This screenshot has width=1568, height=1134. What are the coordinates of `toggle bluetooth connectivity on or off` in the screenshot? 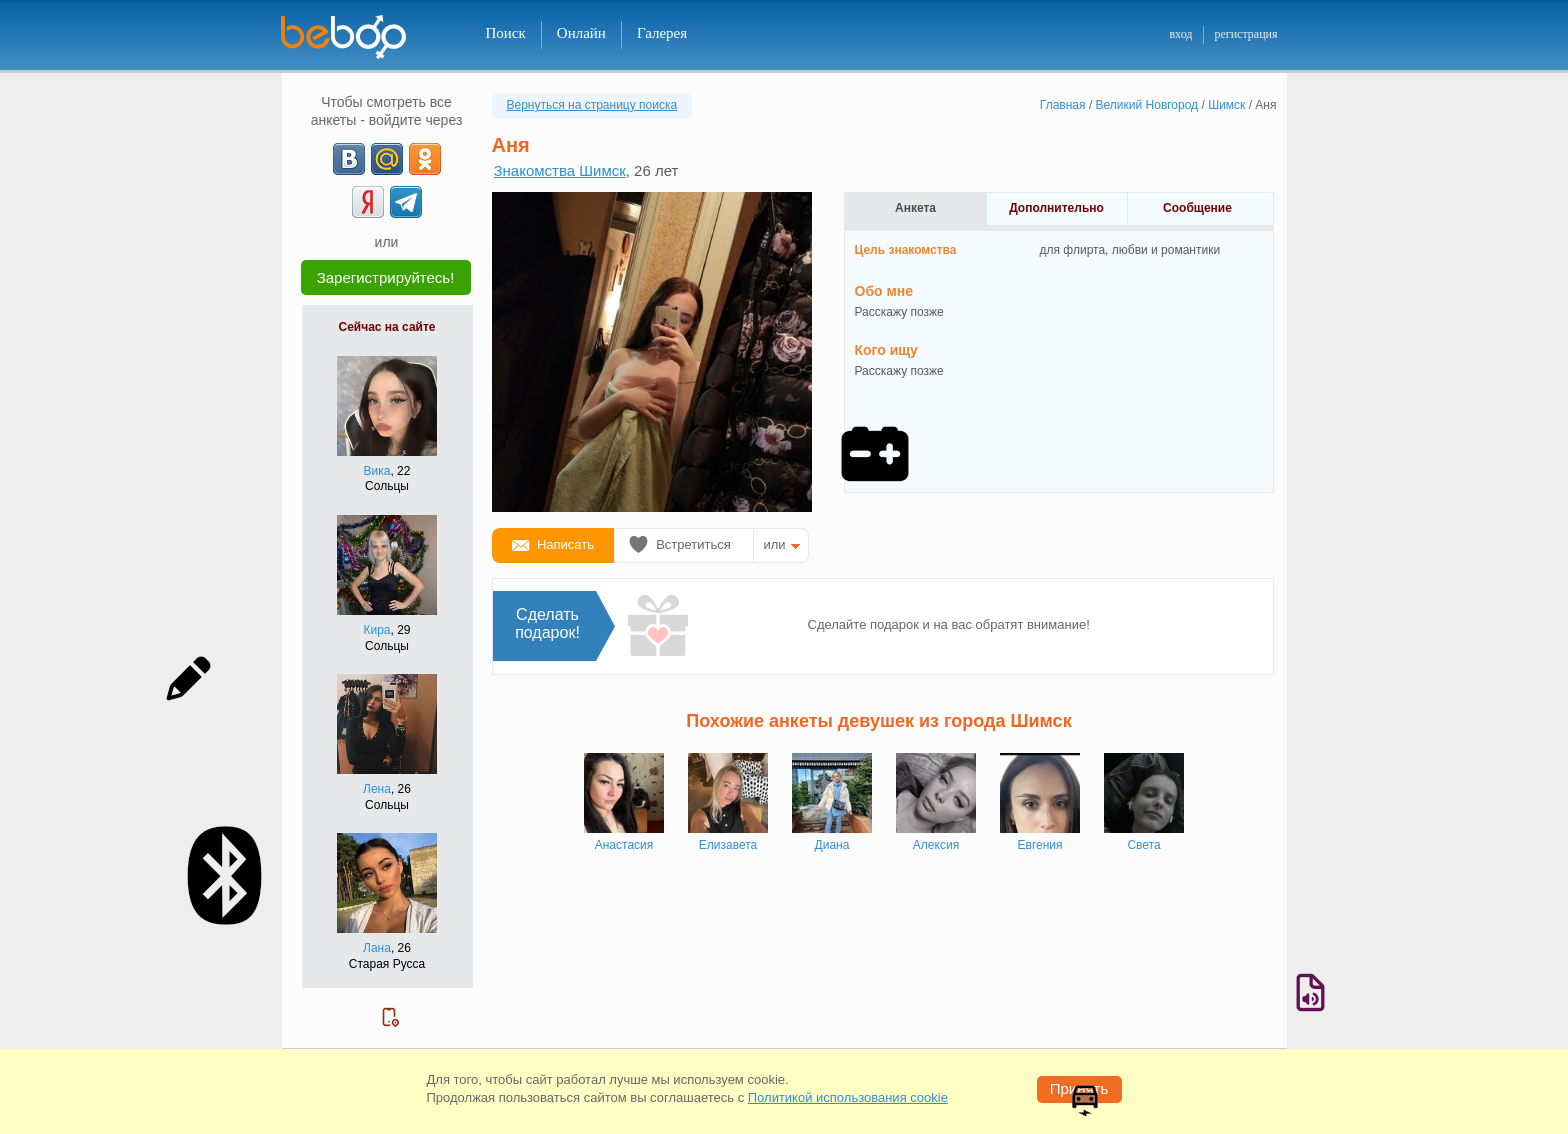 It's located at (224, 875).